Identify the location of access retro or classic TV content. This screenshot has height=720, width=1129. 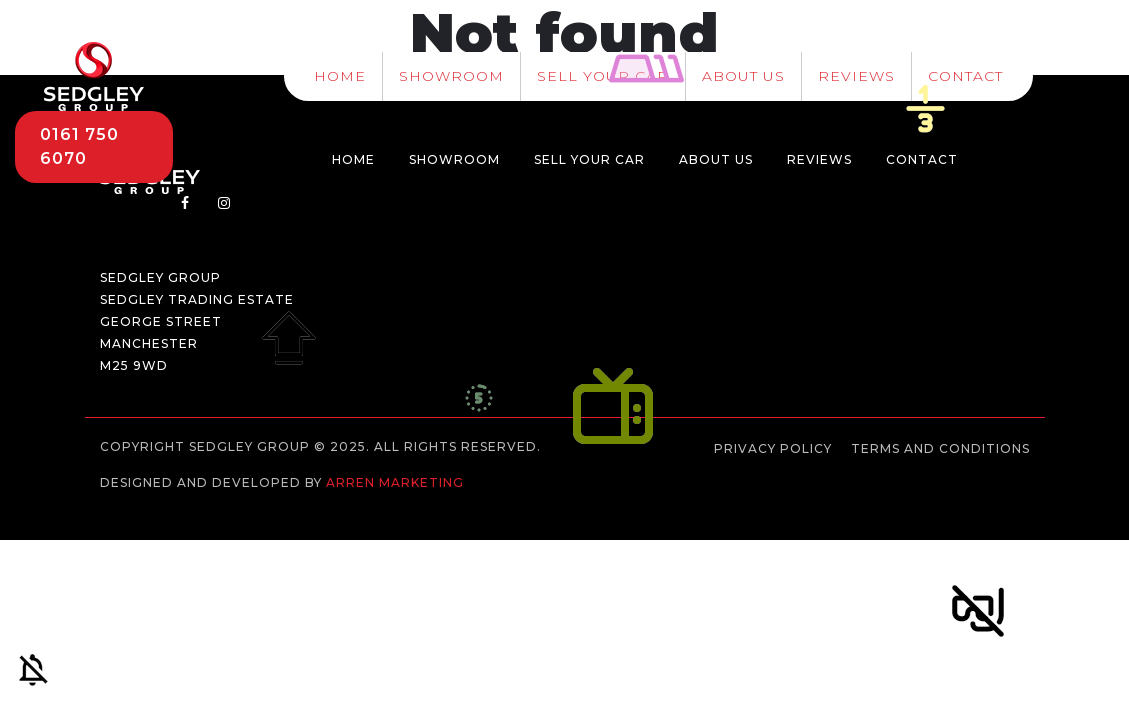
(613, 408).